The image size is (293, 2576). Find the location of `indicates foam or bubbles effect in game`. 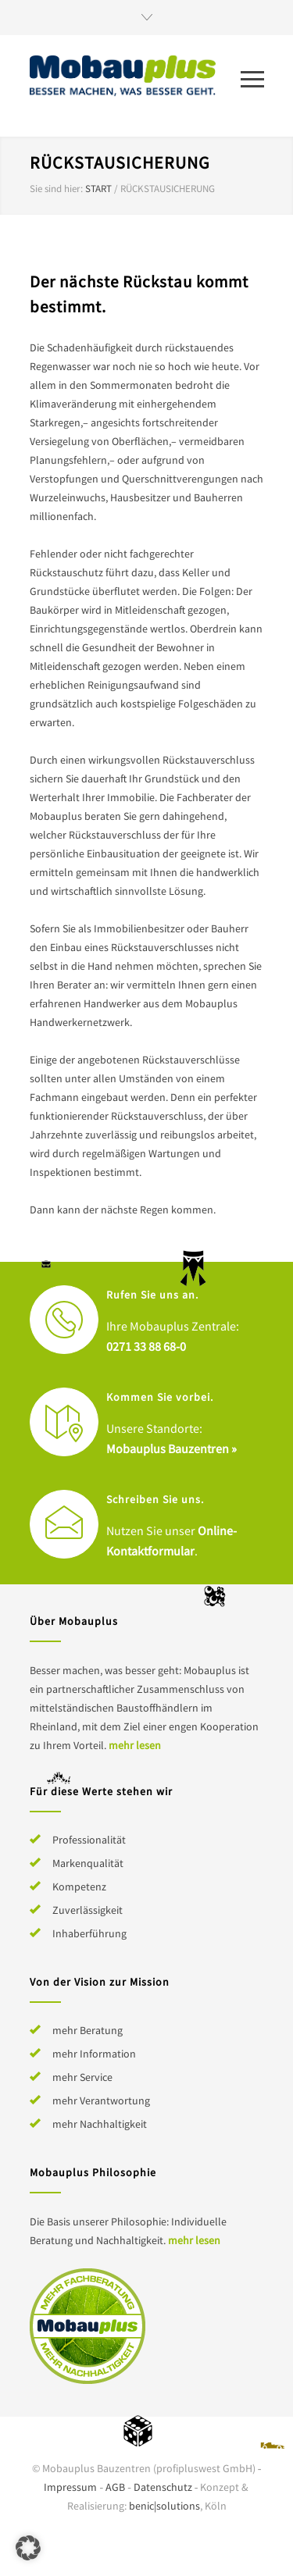

indicates foam or bubbles effect in game is located at coordinates (214, 1596).